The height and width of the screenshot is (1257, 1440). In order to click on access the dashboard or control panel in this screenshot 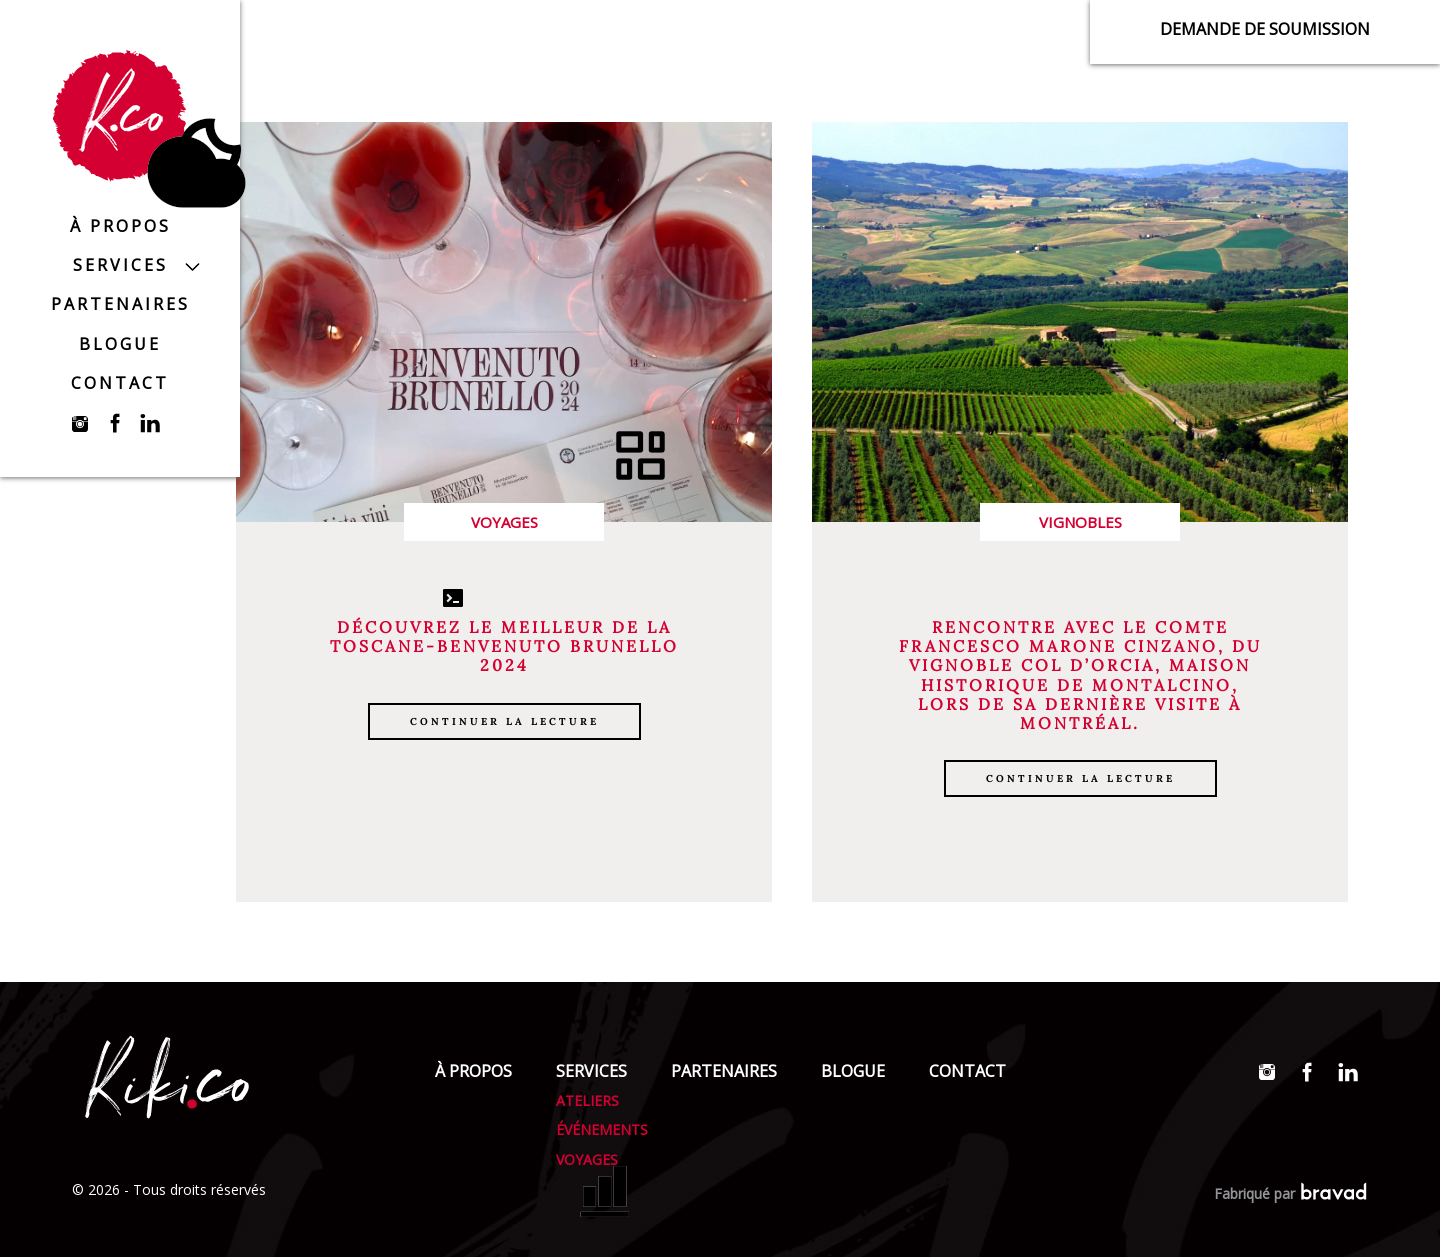, I will do `click(640, 455)`.